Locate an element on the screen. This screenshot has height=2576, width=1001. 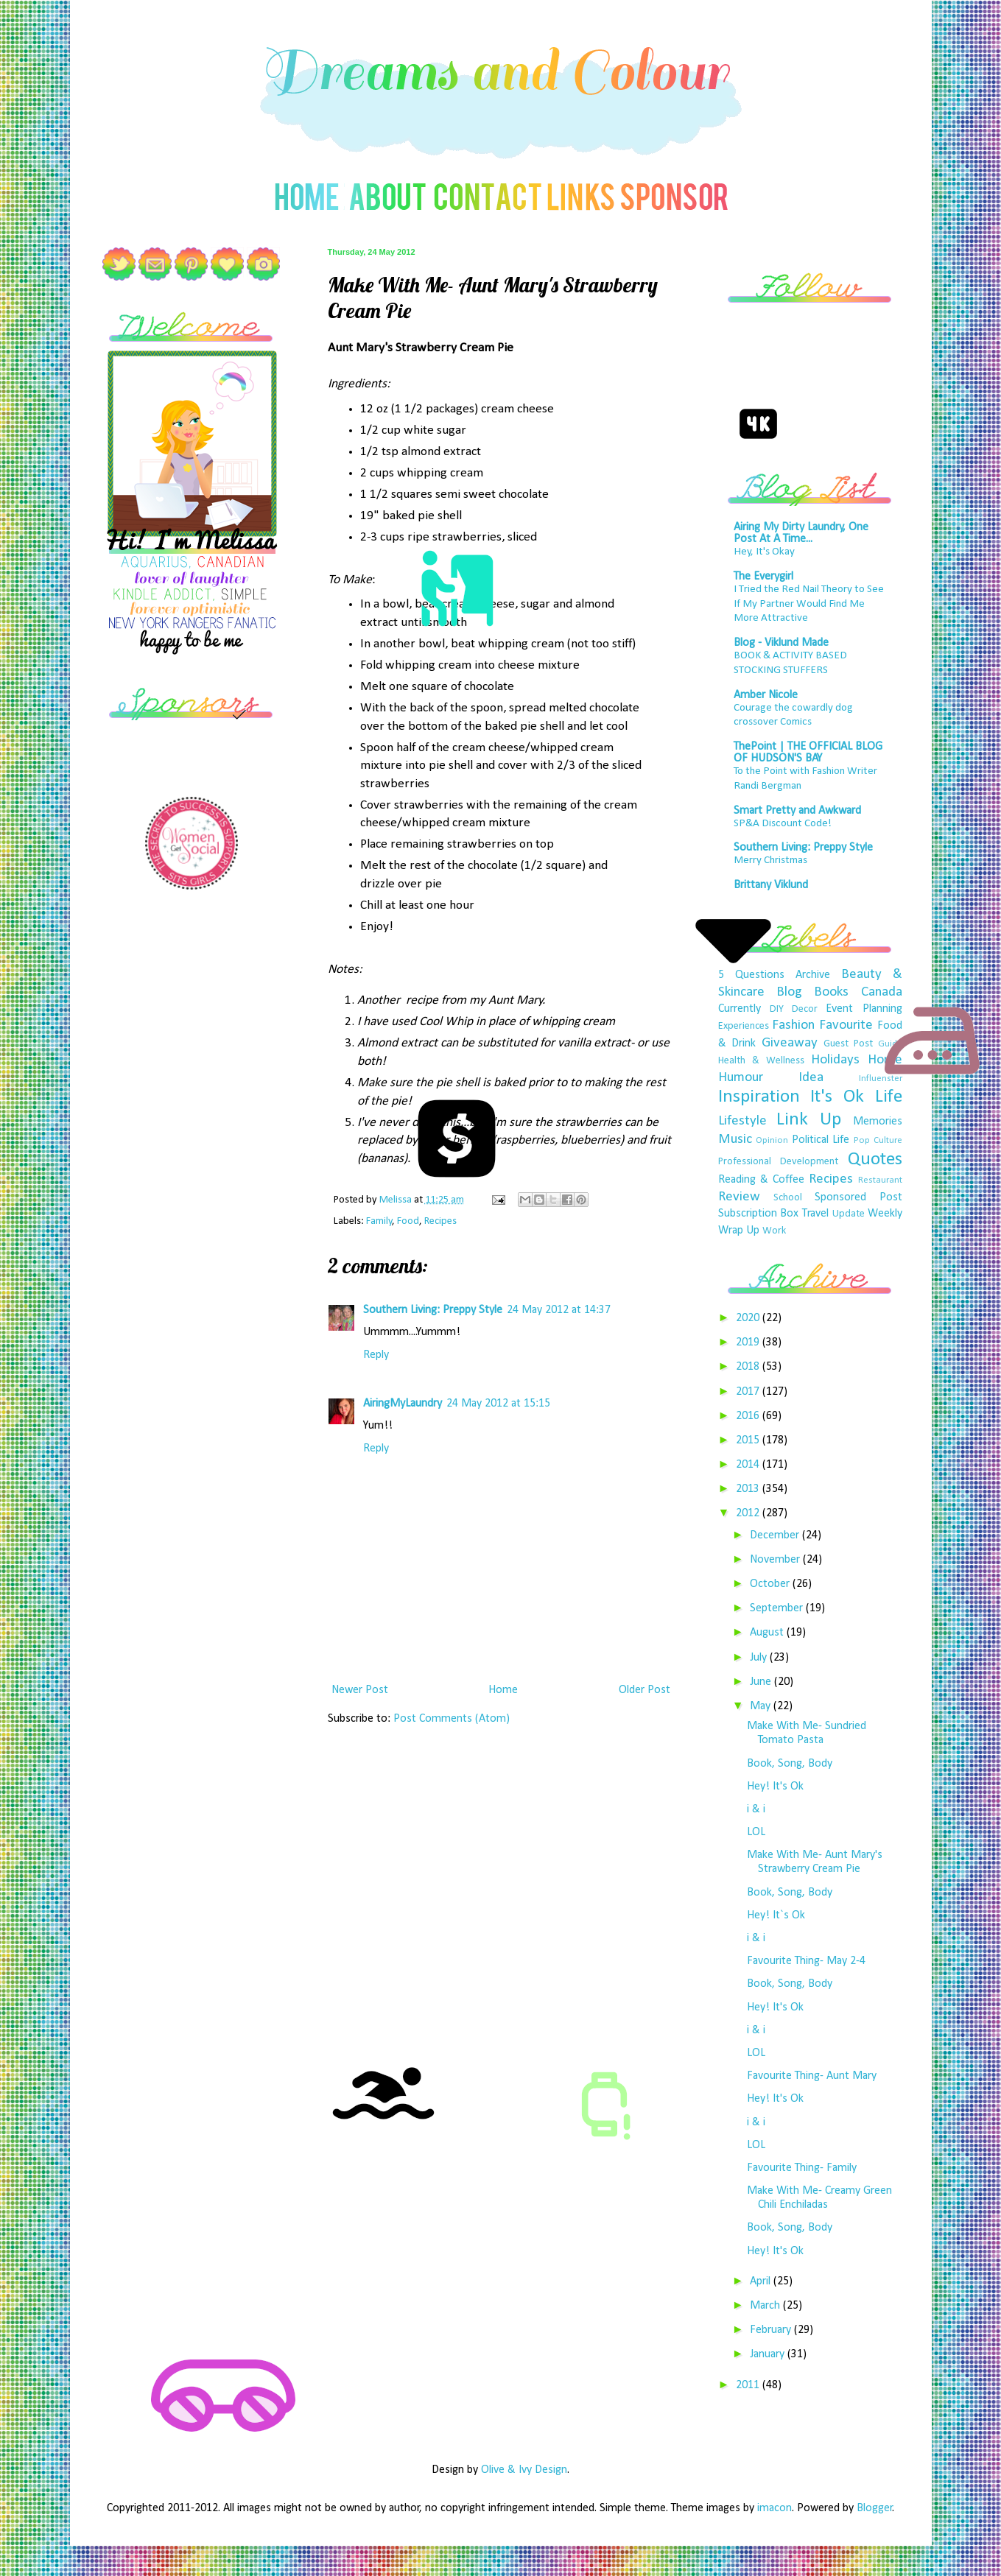
indicates 4K resolution video quality is located at coordinates (758, 423).